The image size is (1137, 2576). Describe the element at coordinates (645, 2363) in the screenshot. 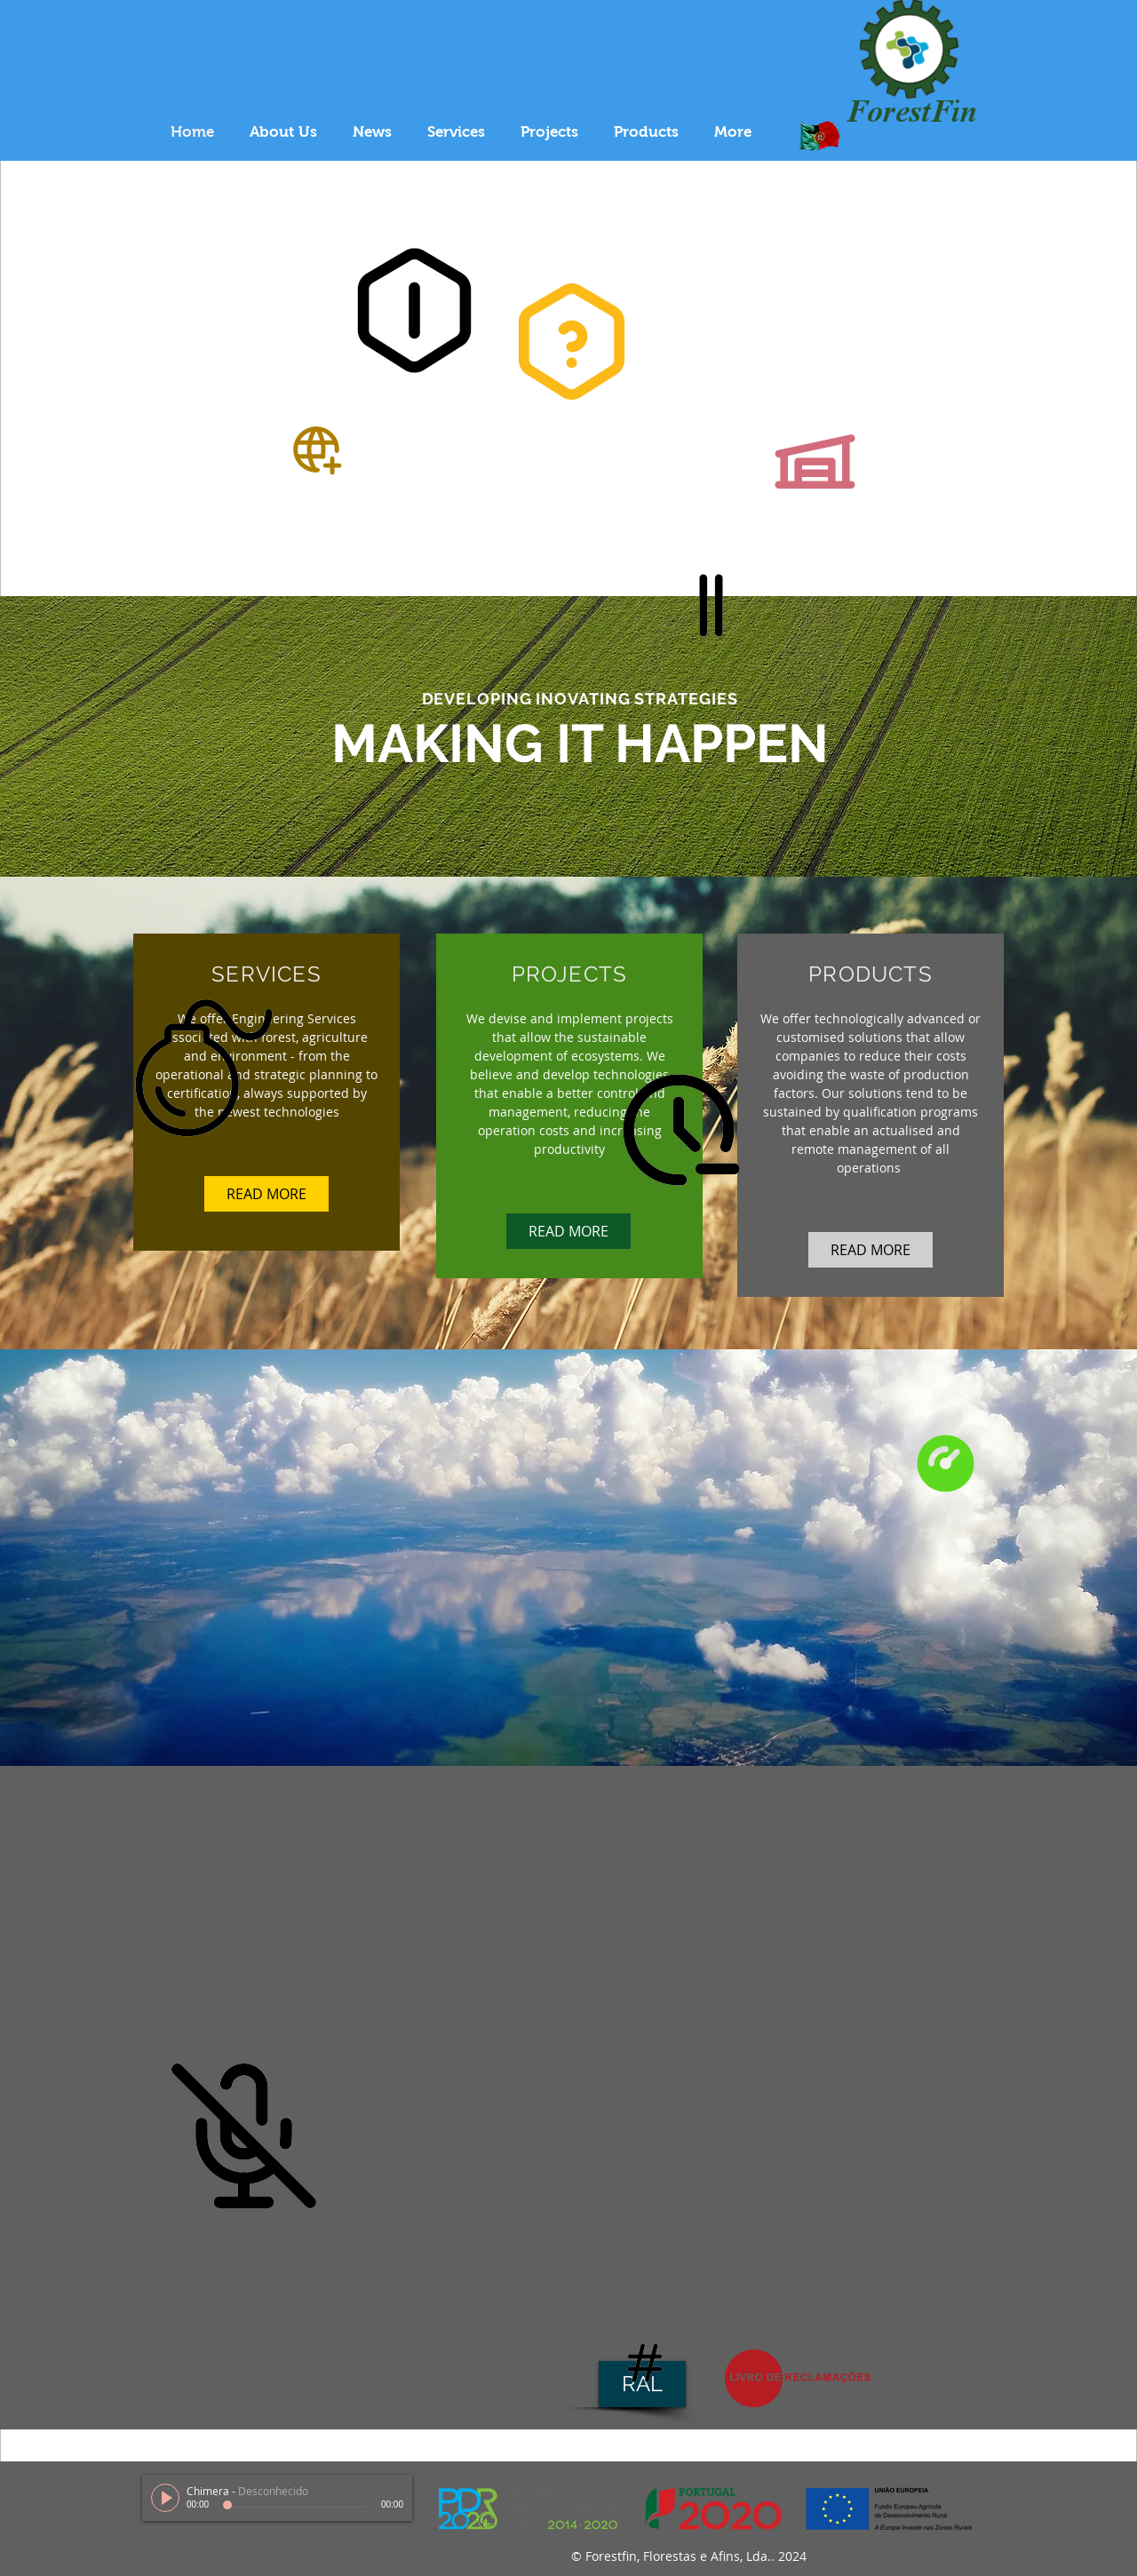

I see `add or search by hashtag` at that location.